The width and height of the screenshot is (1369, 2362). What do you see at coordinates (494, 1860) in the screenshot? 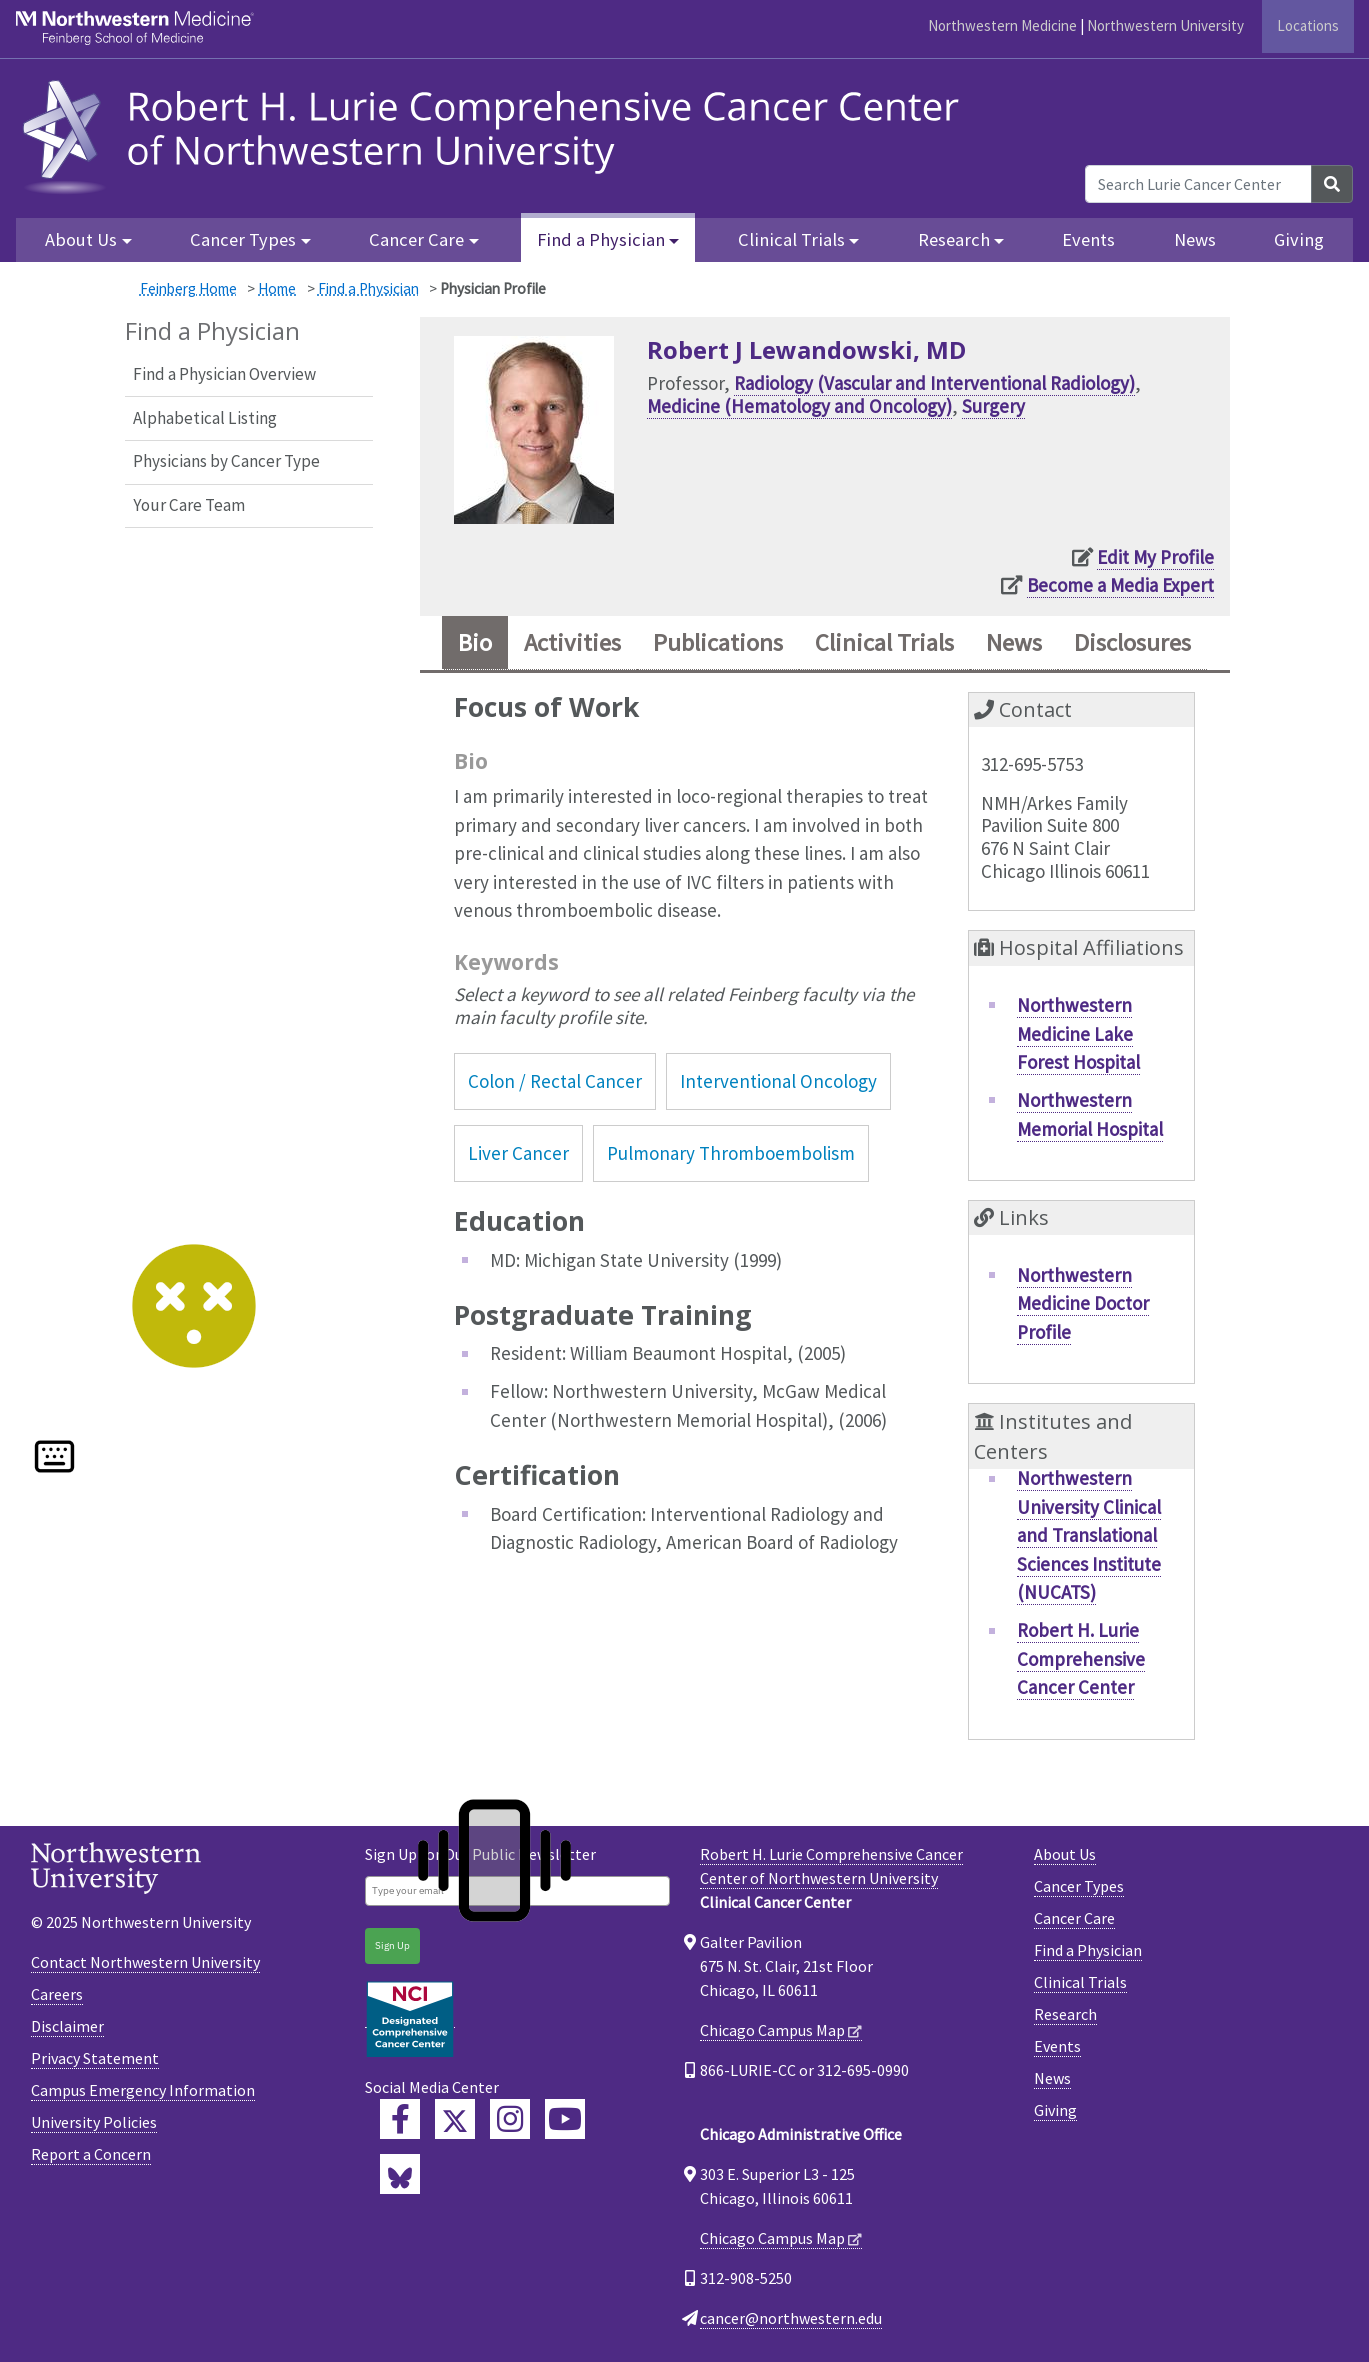
I see `toggle vibration mode on your device` at bounding box center [494, 1860].